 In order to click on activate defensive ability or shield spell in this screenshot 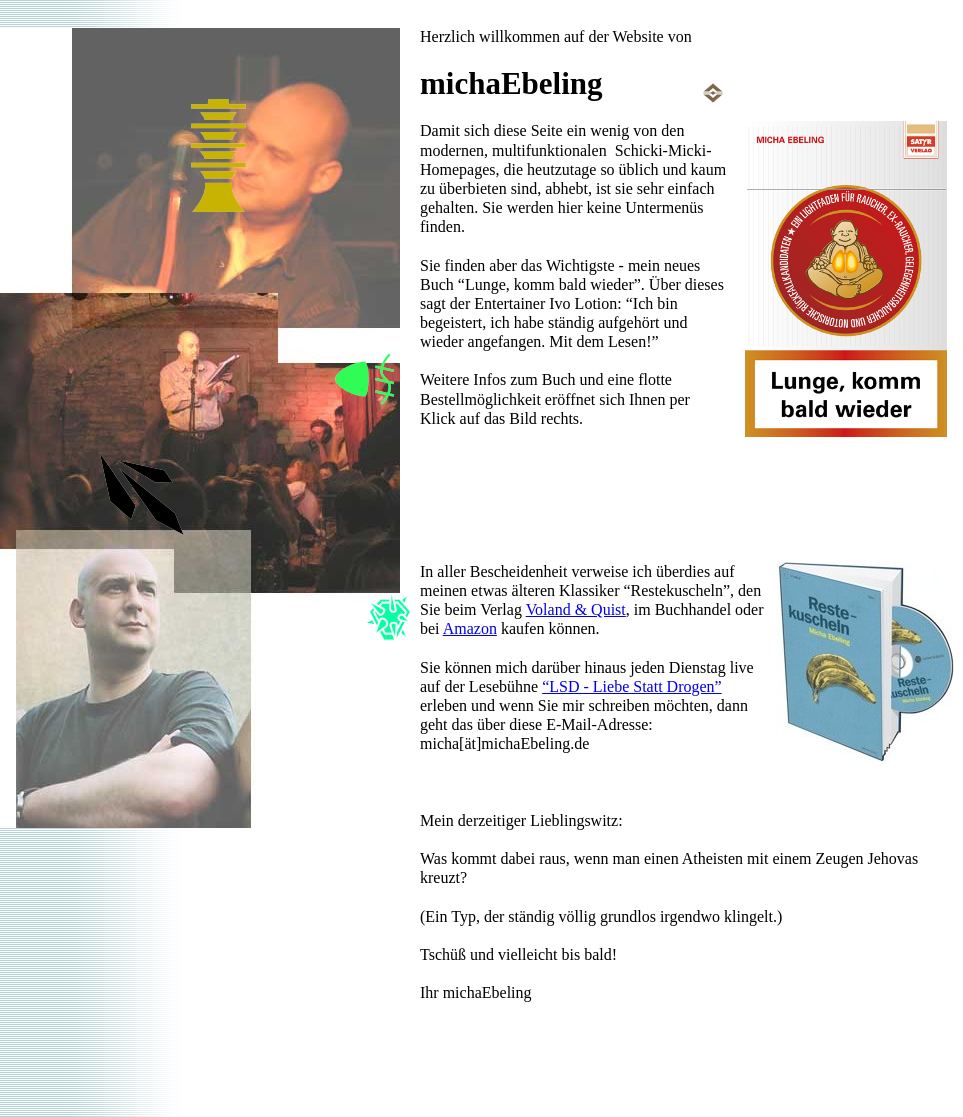, I will do `click(390, 618)`.